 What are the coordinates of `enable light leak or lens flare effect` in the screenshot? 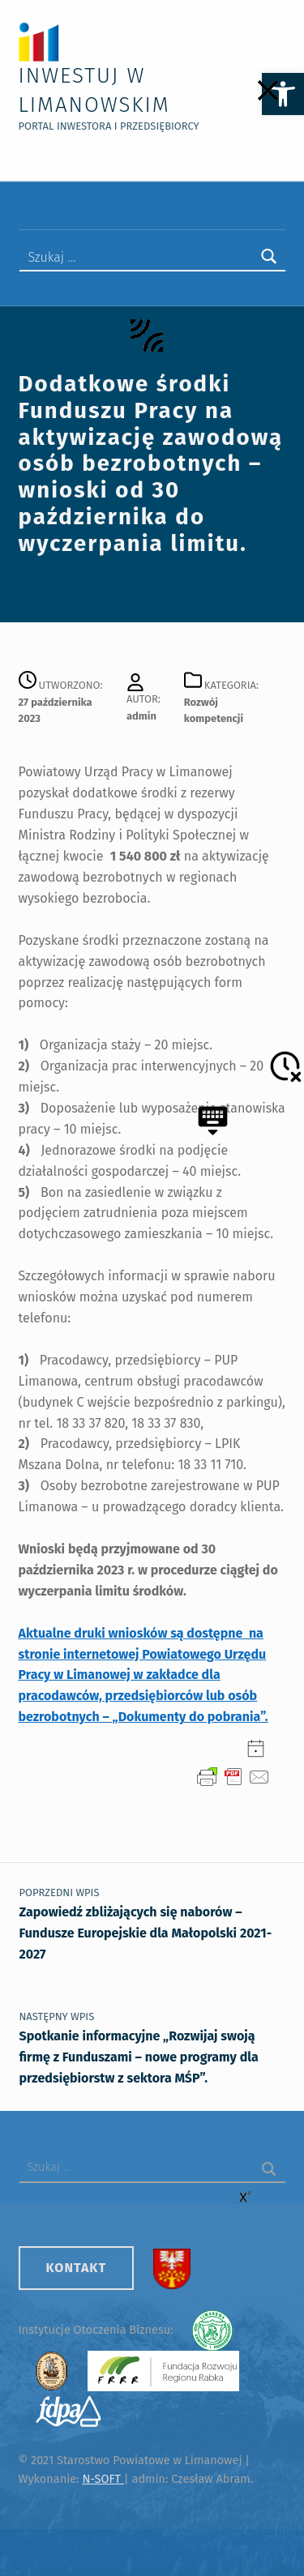 It's located at (147, 335).